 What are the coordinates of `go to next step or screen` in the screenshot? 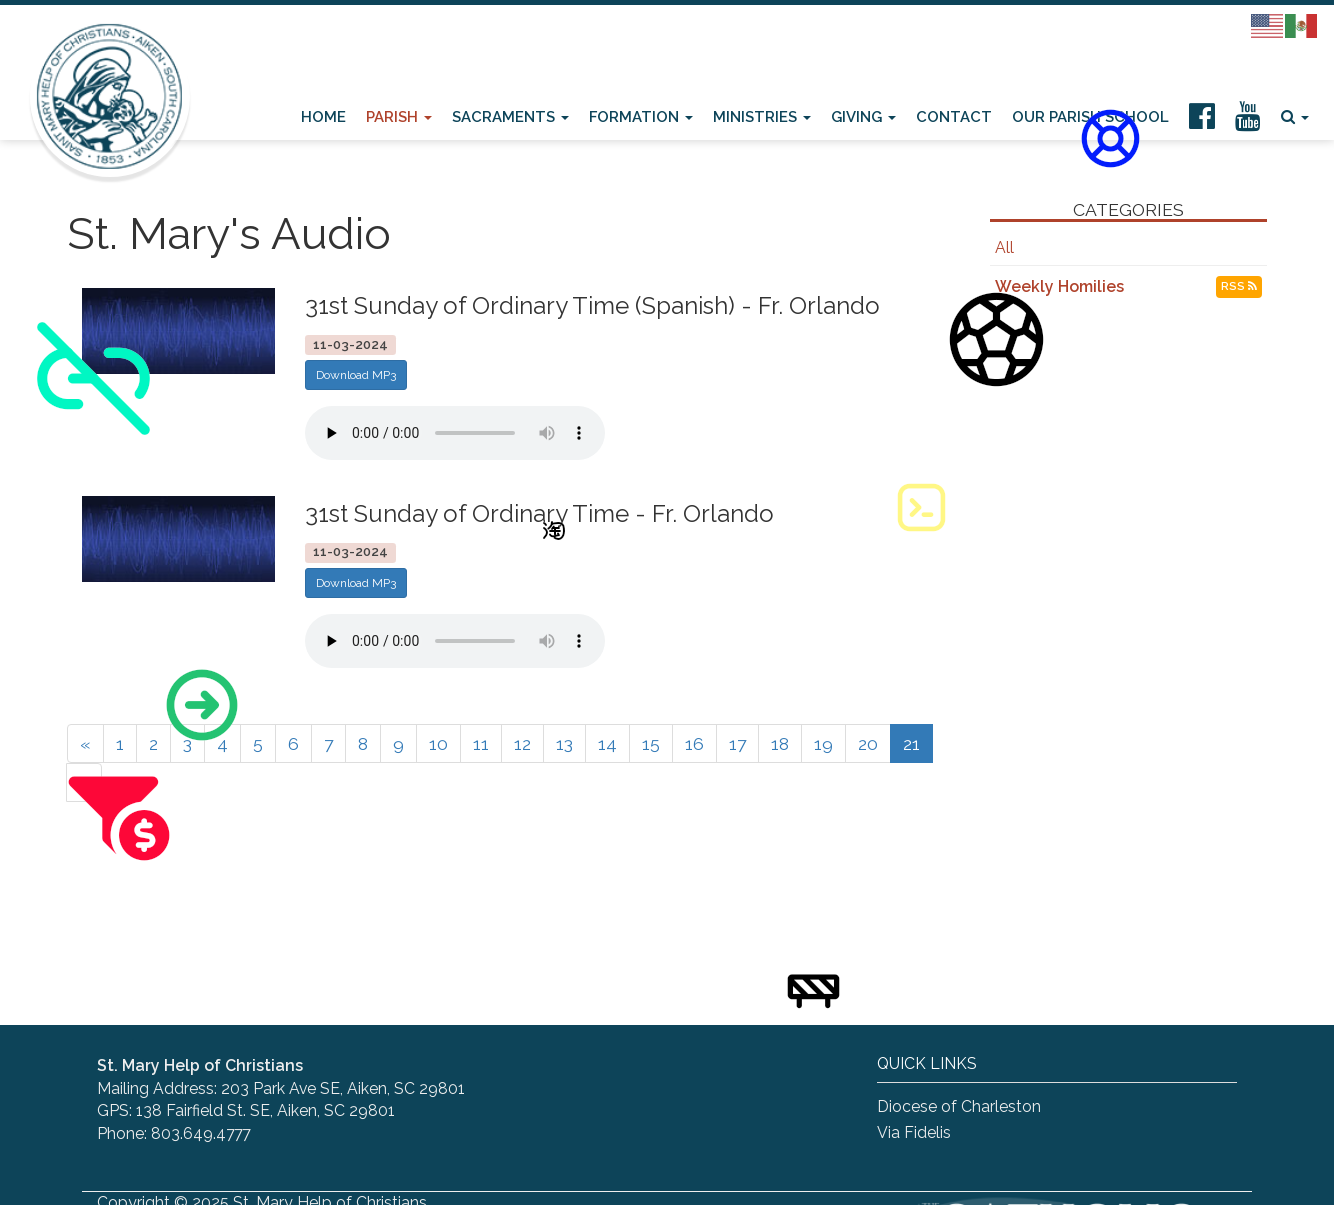 It's located at (202, 705).